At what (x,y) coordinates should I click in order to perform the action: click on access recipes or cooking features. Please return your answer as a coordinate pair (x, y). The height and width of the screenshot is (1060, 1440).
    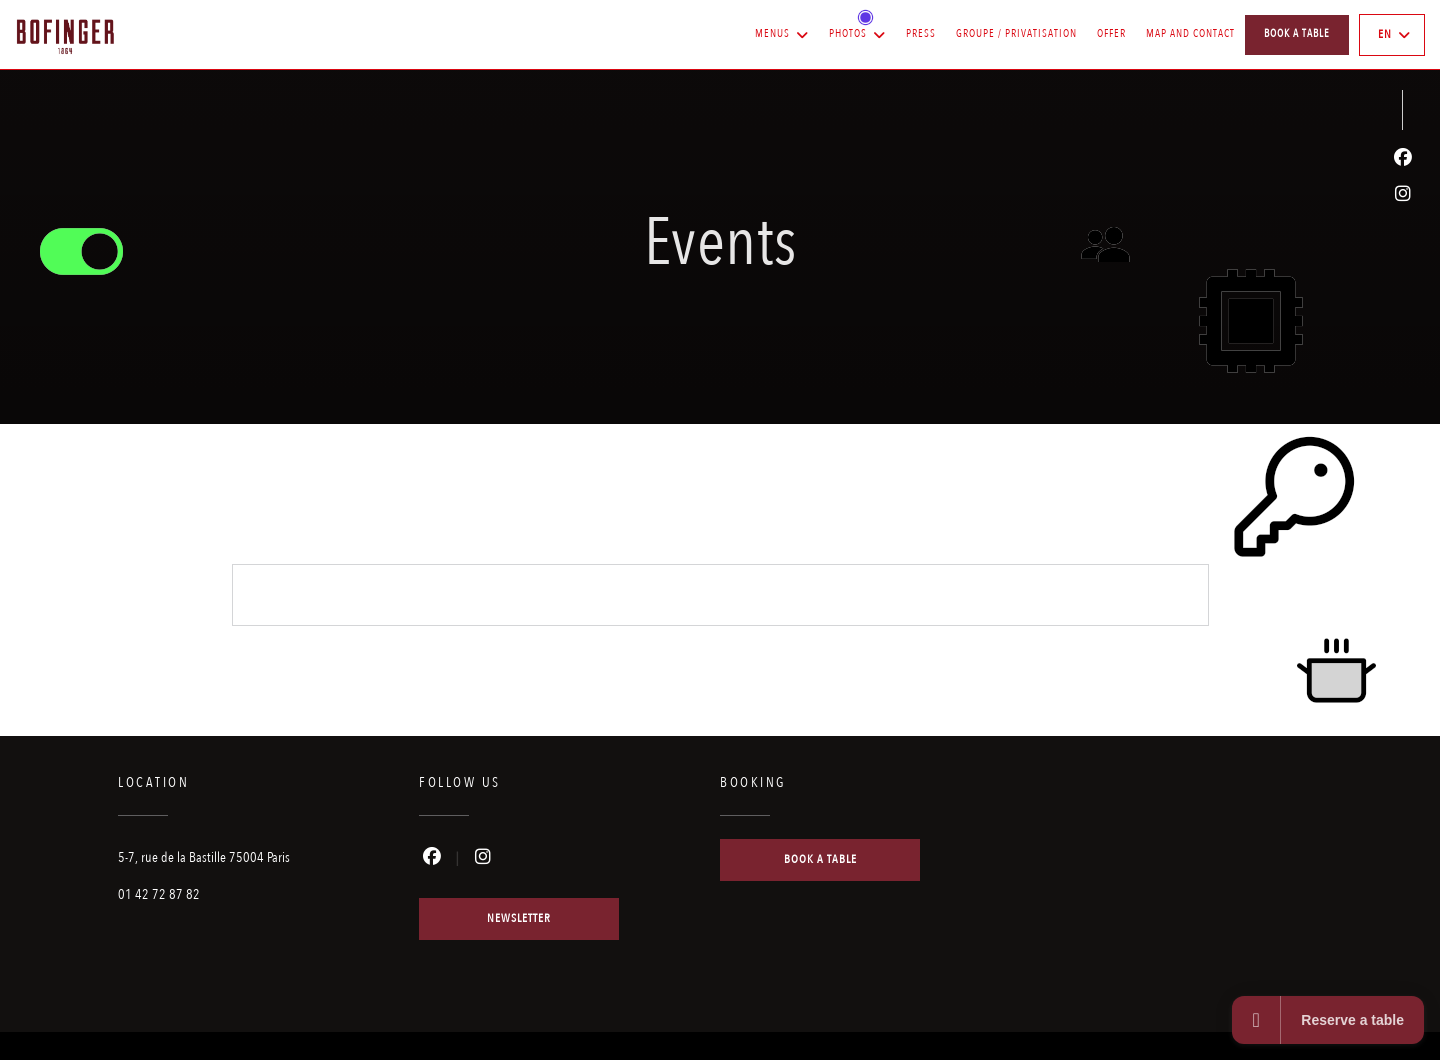
    Looking at the image, I should click on (1336, 675).